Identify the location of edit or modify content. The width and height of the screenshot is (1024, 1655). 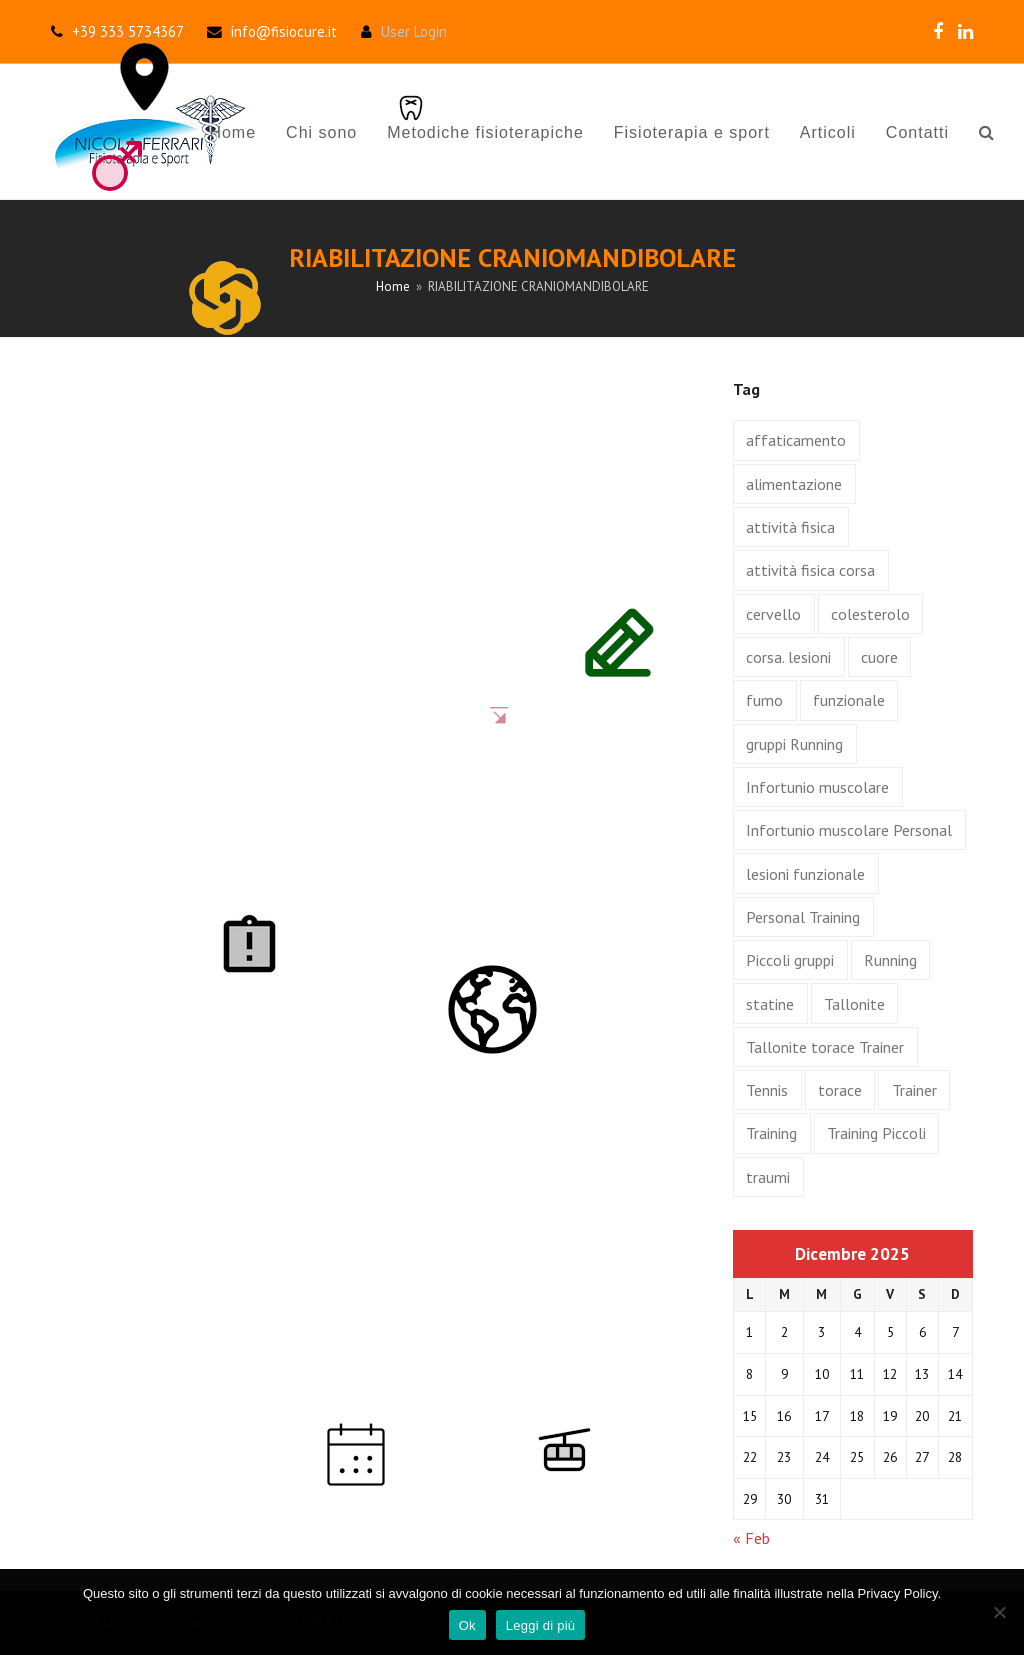
(618, 644).